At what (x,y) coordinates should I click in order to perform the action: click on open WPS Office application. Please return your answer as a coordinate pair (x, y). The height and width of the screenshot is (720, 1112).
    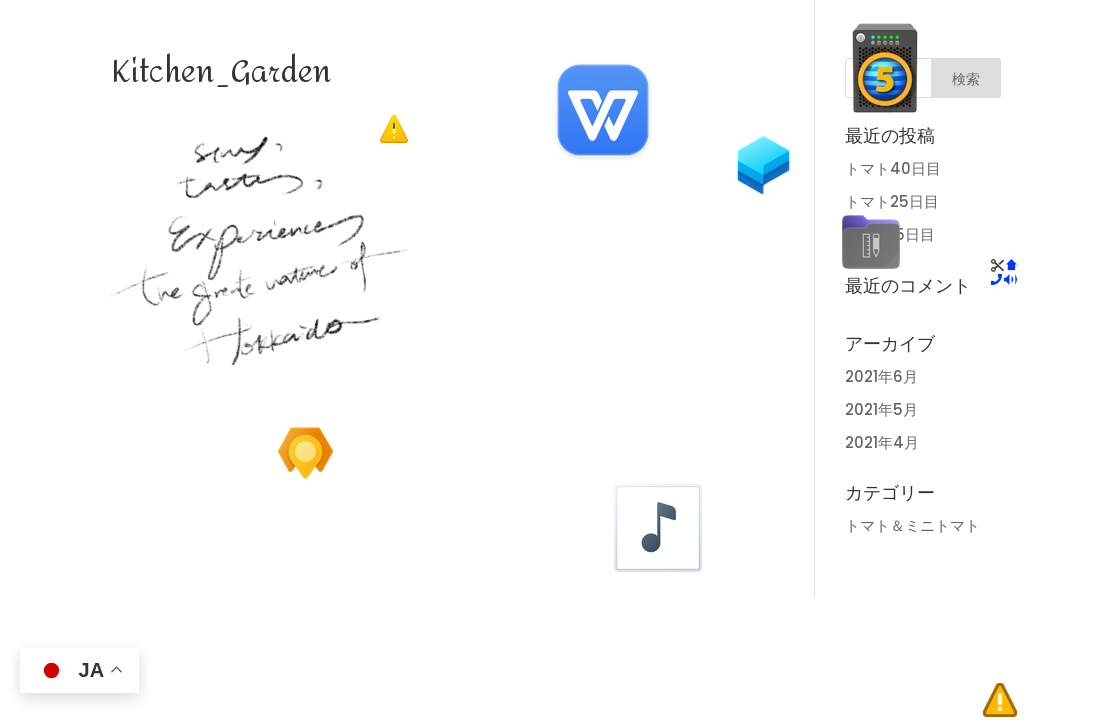
    Looking at the image, I should click on (603, 110).